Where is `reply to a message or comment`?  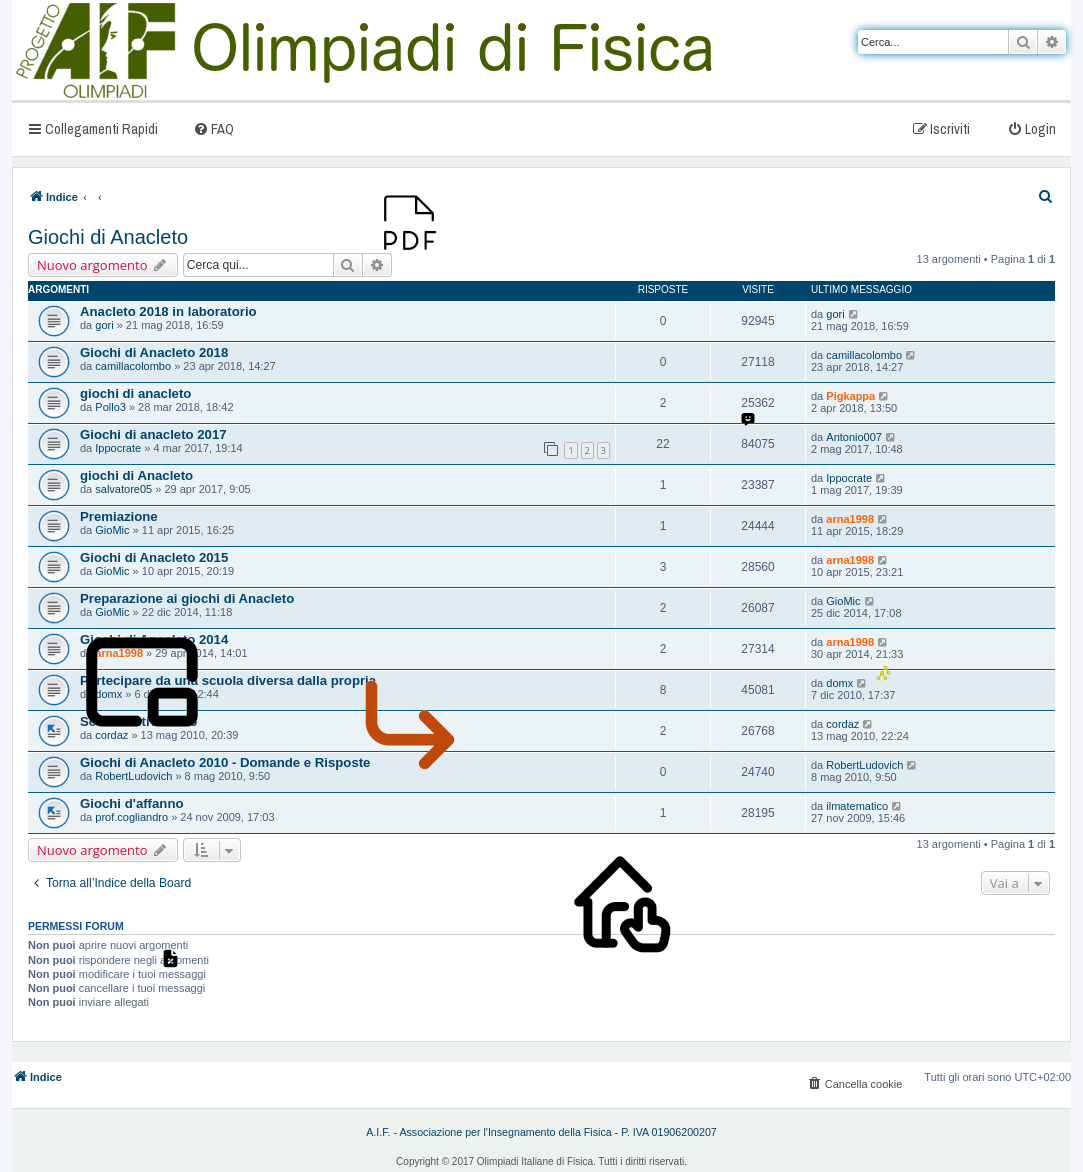 reply to a message or comment is located at coordinates (407, 722).